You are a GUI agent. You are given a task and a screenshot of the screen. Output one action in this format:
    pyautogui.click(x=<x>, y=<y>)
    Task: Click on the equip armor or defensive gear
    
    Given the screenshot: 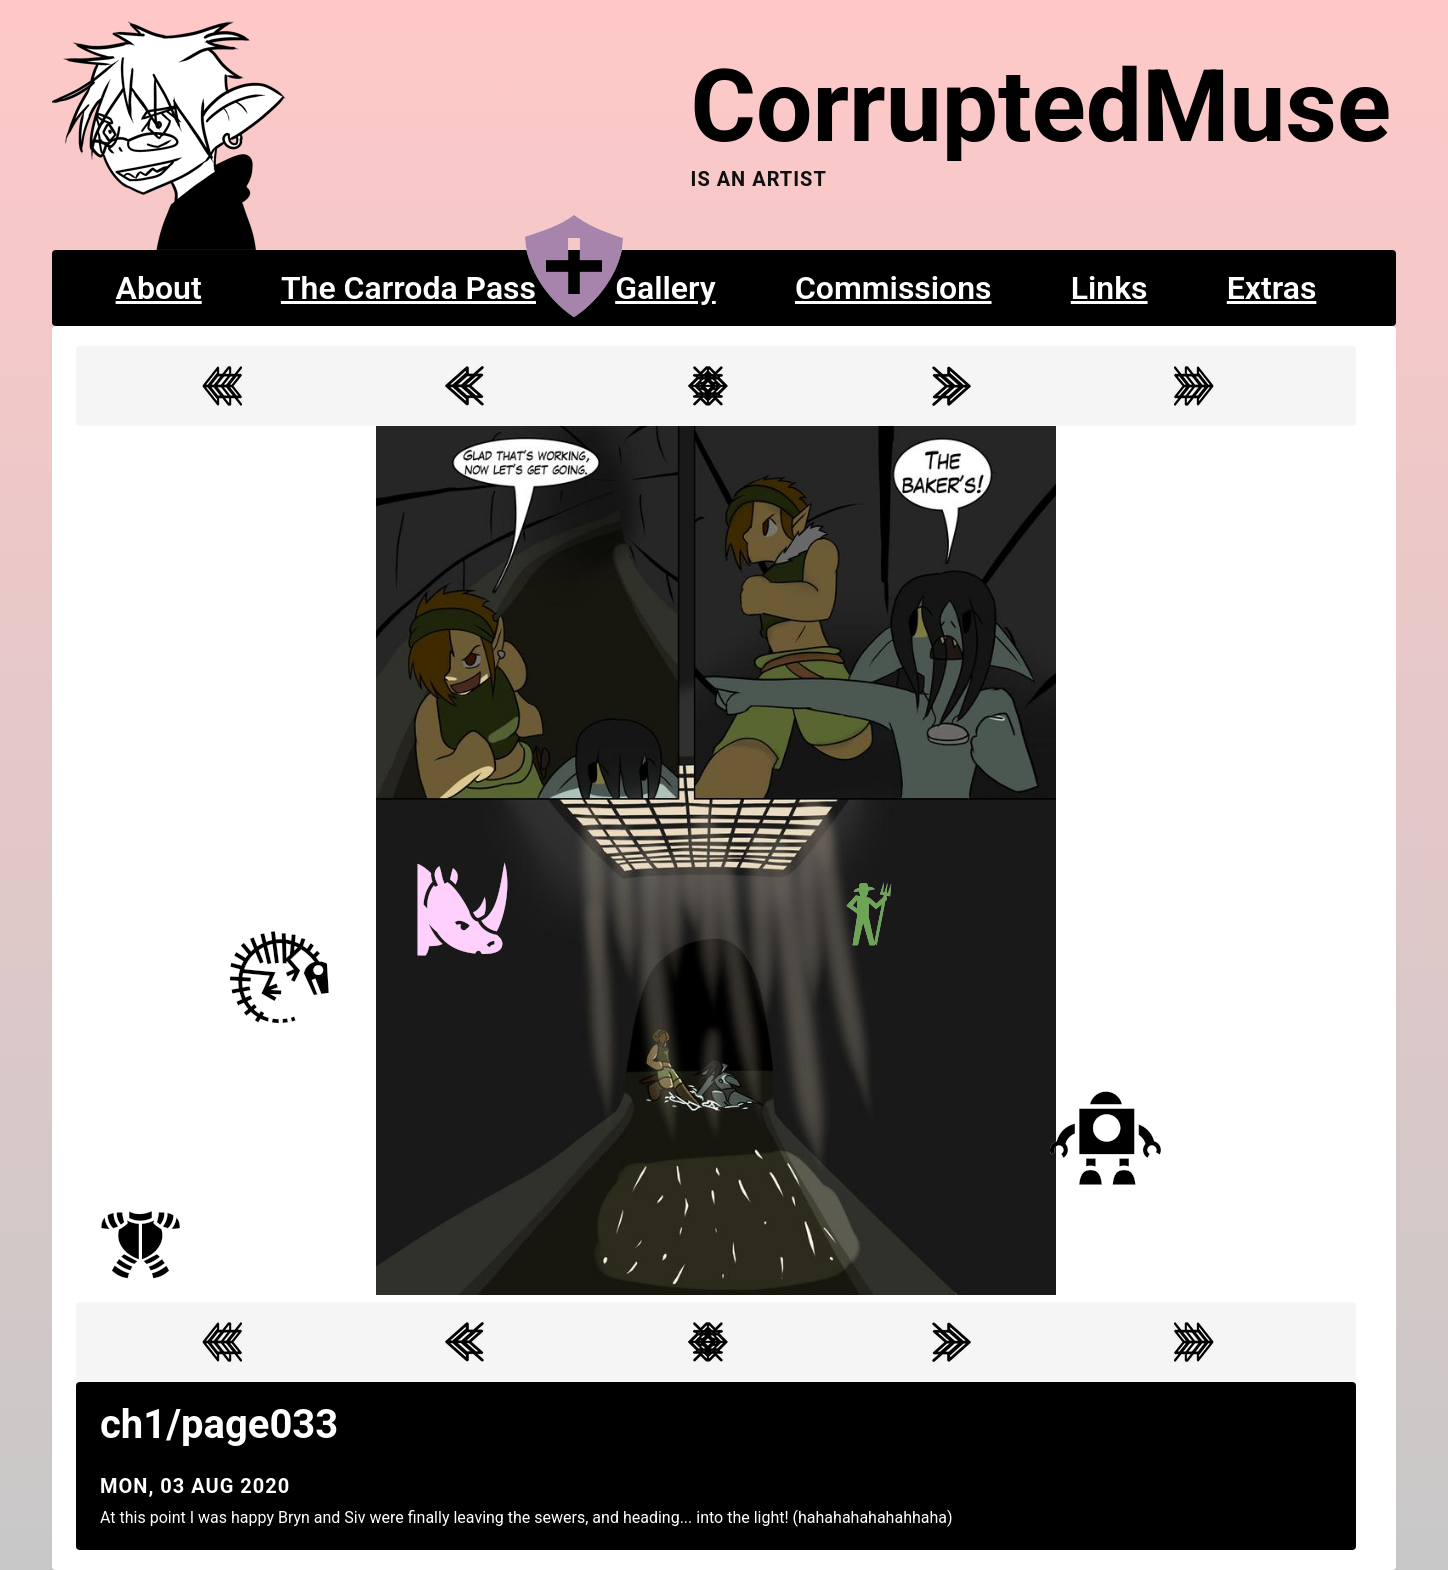 What is the action you would take?
    pyautogui.click(x=140, y=1242)
    